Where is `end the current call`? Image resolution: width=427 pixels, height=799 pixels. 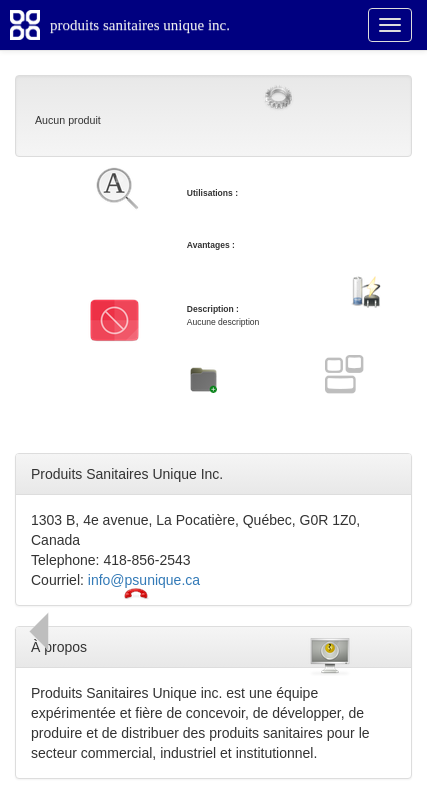
end the current call is located at coordinates (136, 590).